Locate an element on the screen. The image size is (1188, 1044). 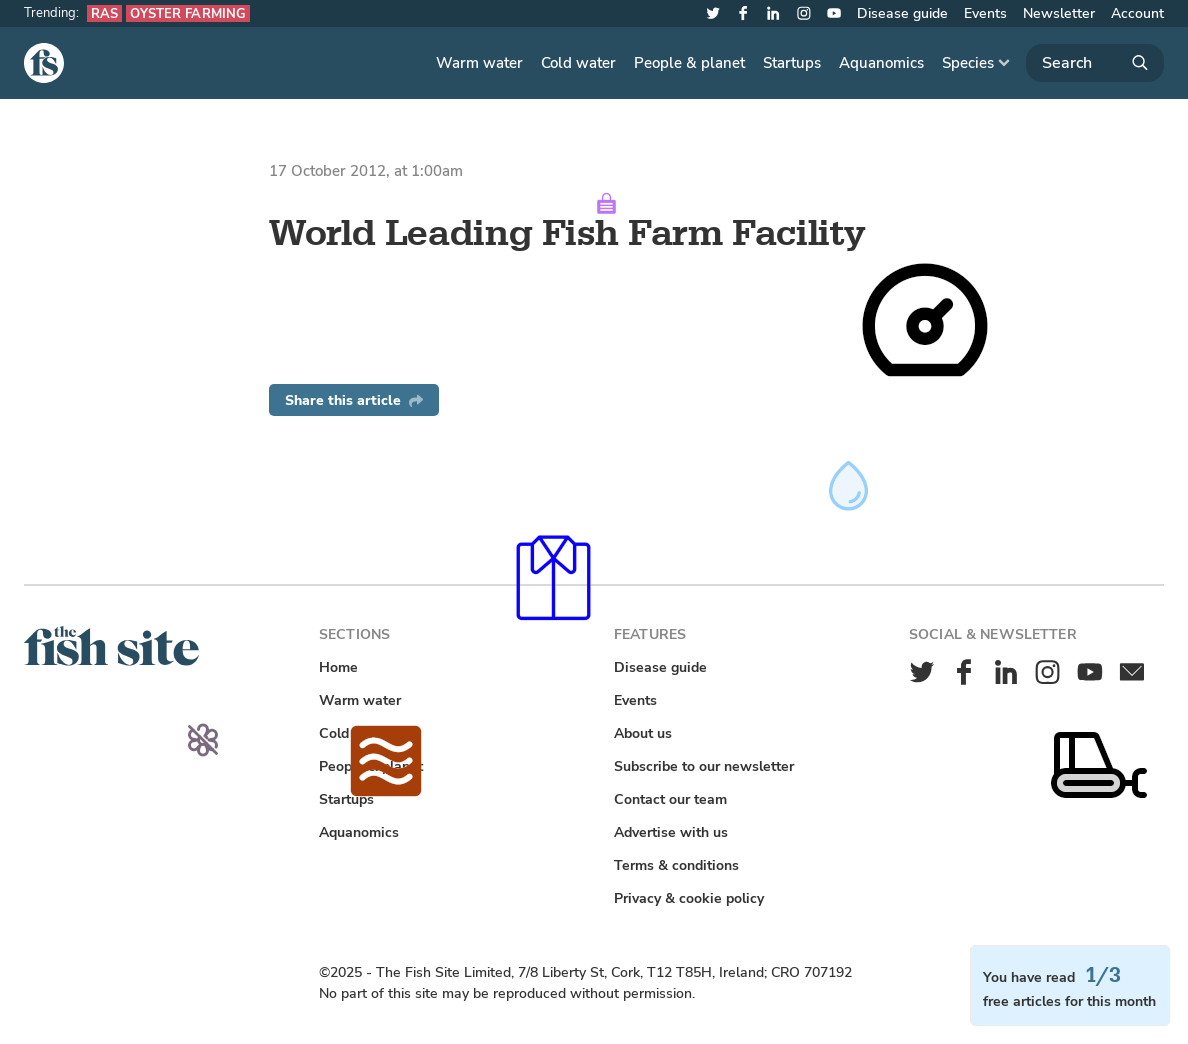
indicates water or aquatic features is located at coordinates (386, 761).